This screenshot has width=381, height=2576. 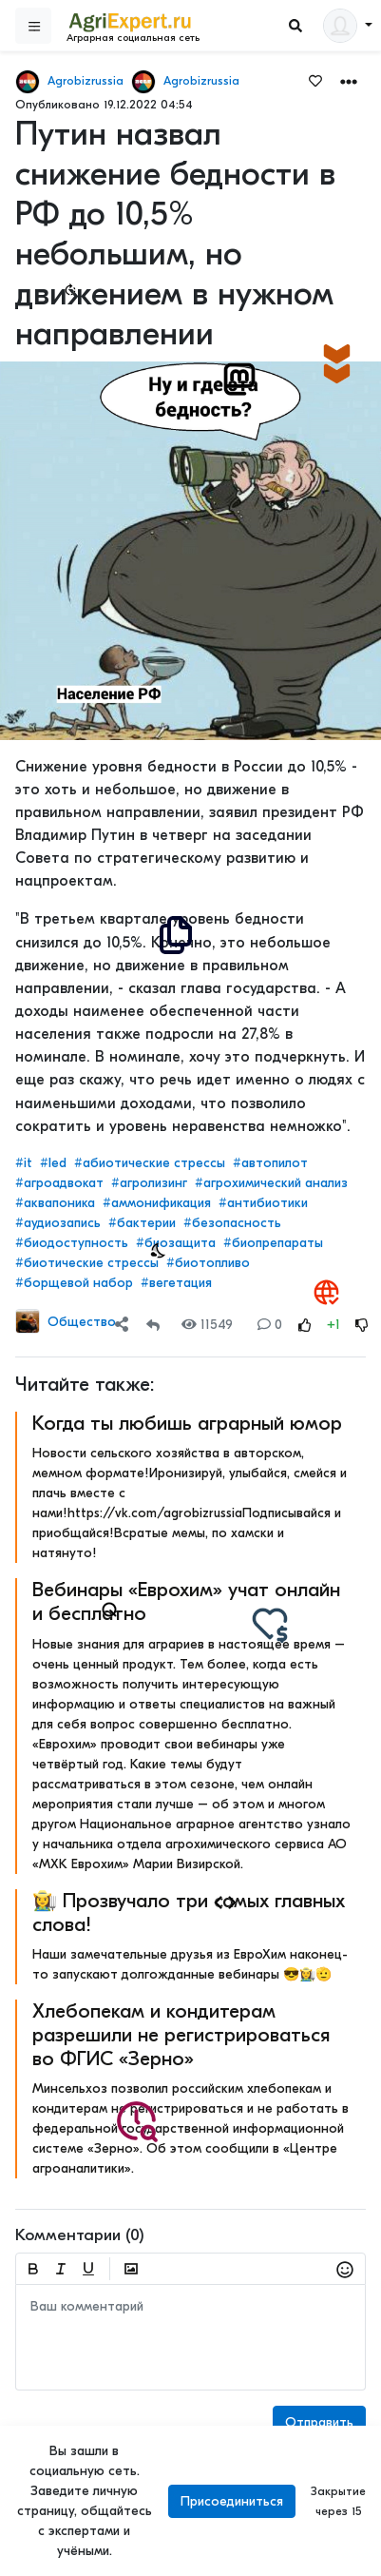 What do you see at coordinates (136, 2120) in the screenshot?
I see `search through time history or logs` at bounding box center [136, 2120].